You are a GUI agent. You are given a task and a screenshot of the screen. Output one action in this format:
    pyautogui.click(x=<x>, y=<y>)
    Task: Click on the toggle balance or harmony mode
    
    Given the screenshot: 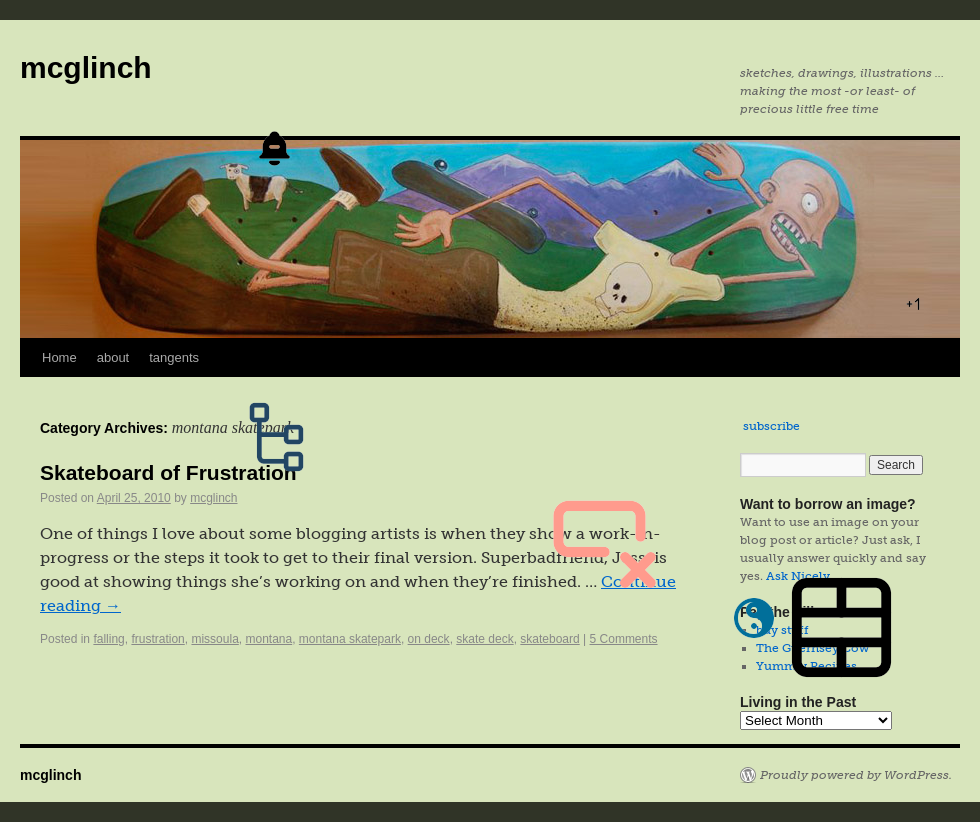 What is the action you would take?
    pyautogui.click(x=754, y=618)
    